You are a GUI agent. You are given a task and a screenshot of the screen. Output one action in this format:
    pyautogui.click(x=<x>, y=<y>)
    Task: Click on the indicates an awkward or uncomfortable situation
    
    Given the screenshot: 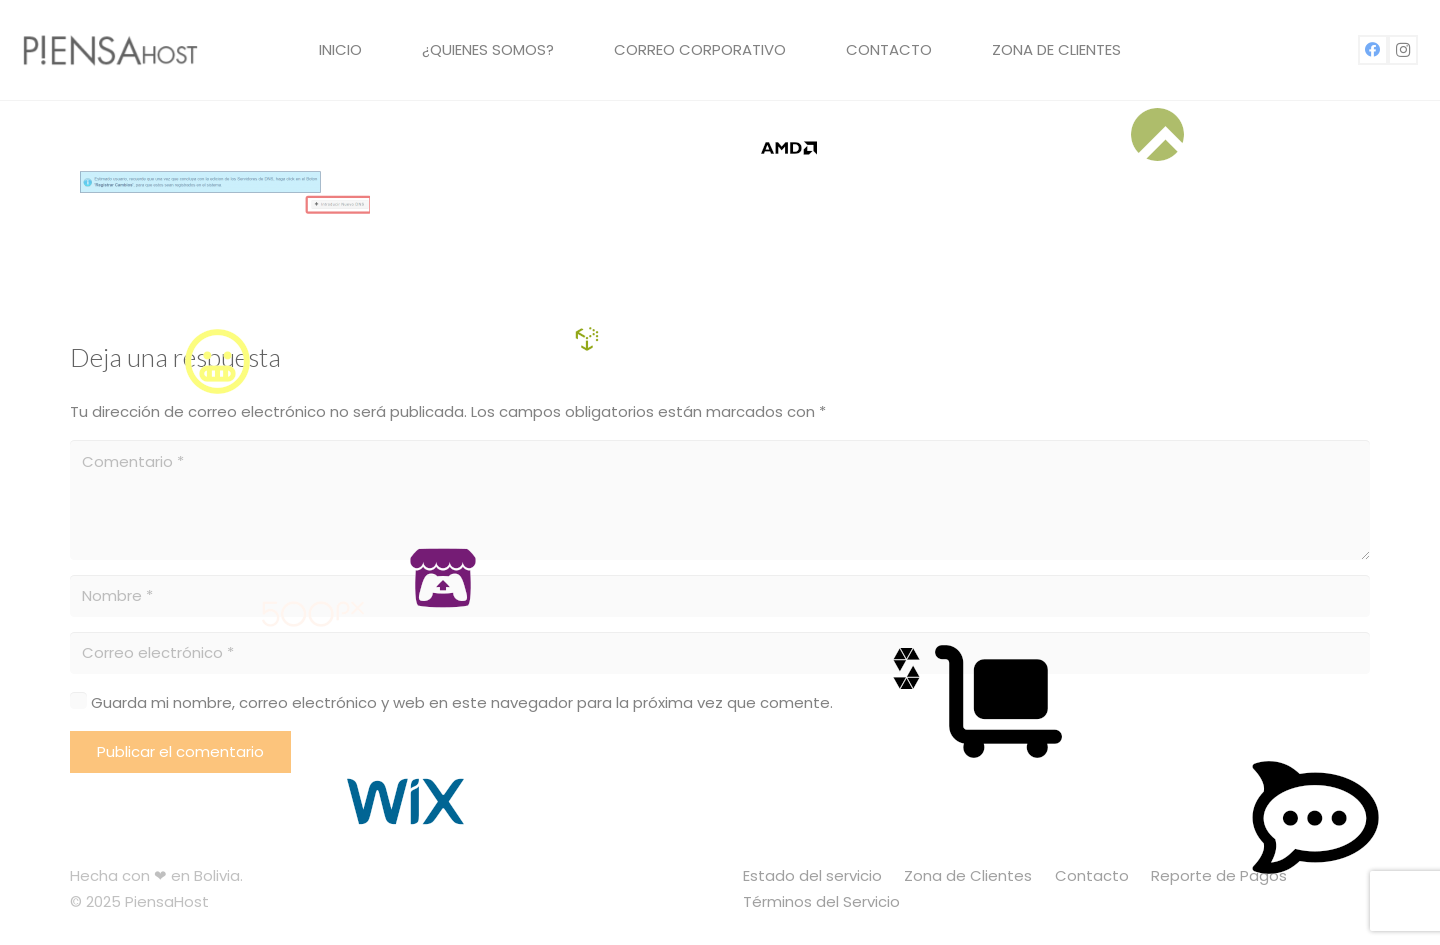 What is the action you would take?
    pyautogui.click(x=217, y=361)
    